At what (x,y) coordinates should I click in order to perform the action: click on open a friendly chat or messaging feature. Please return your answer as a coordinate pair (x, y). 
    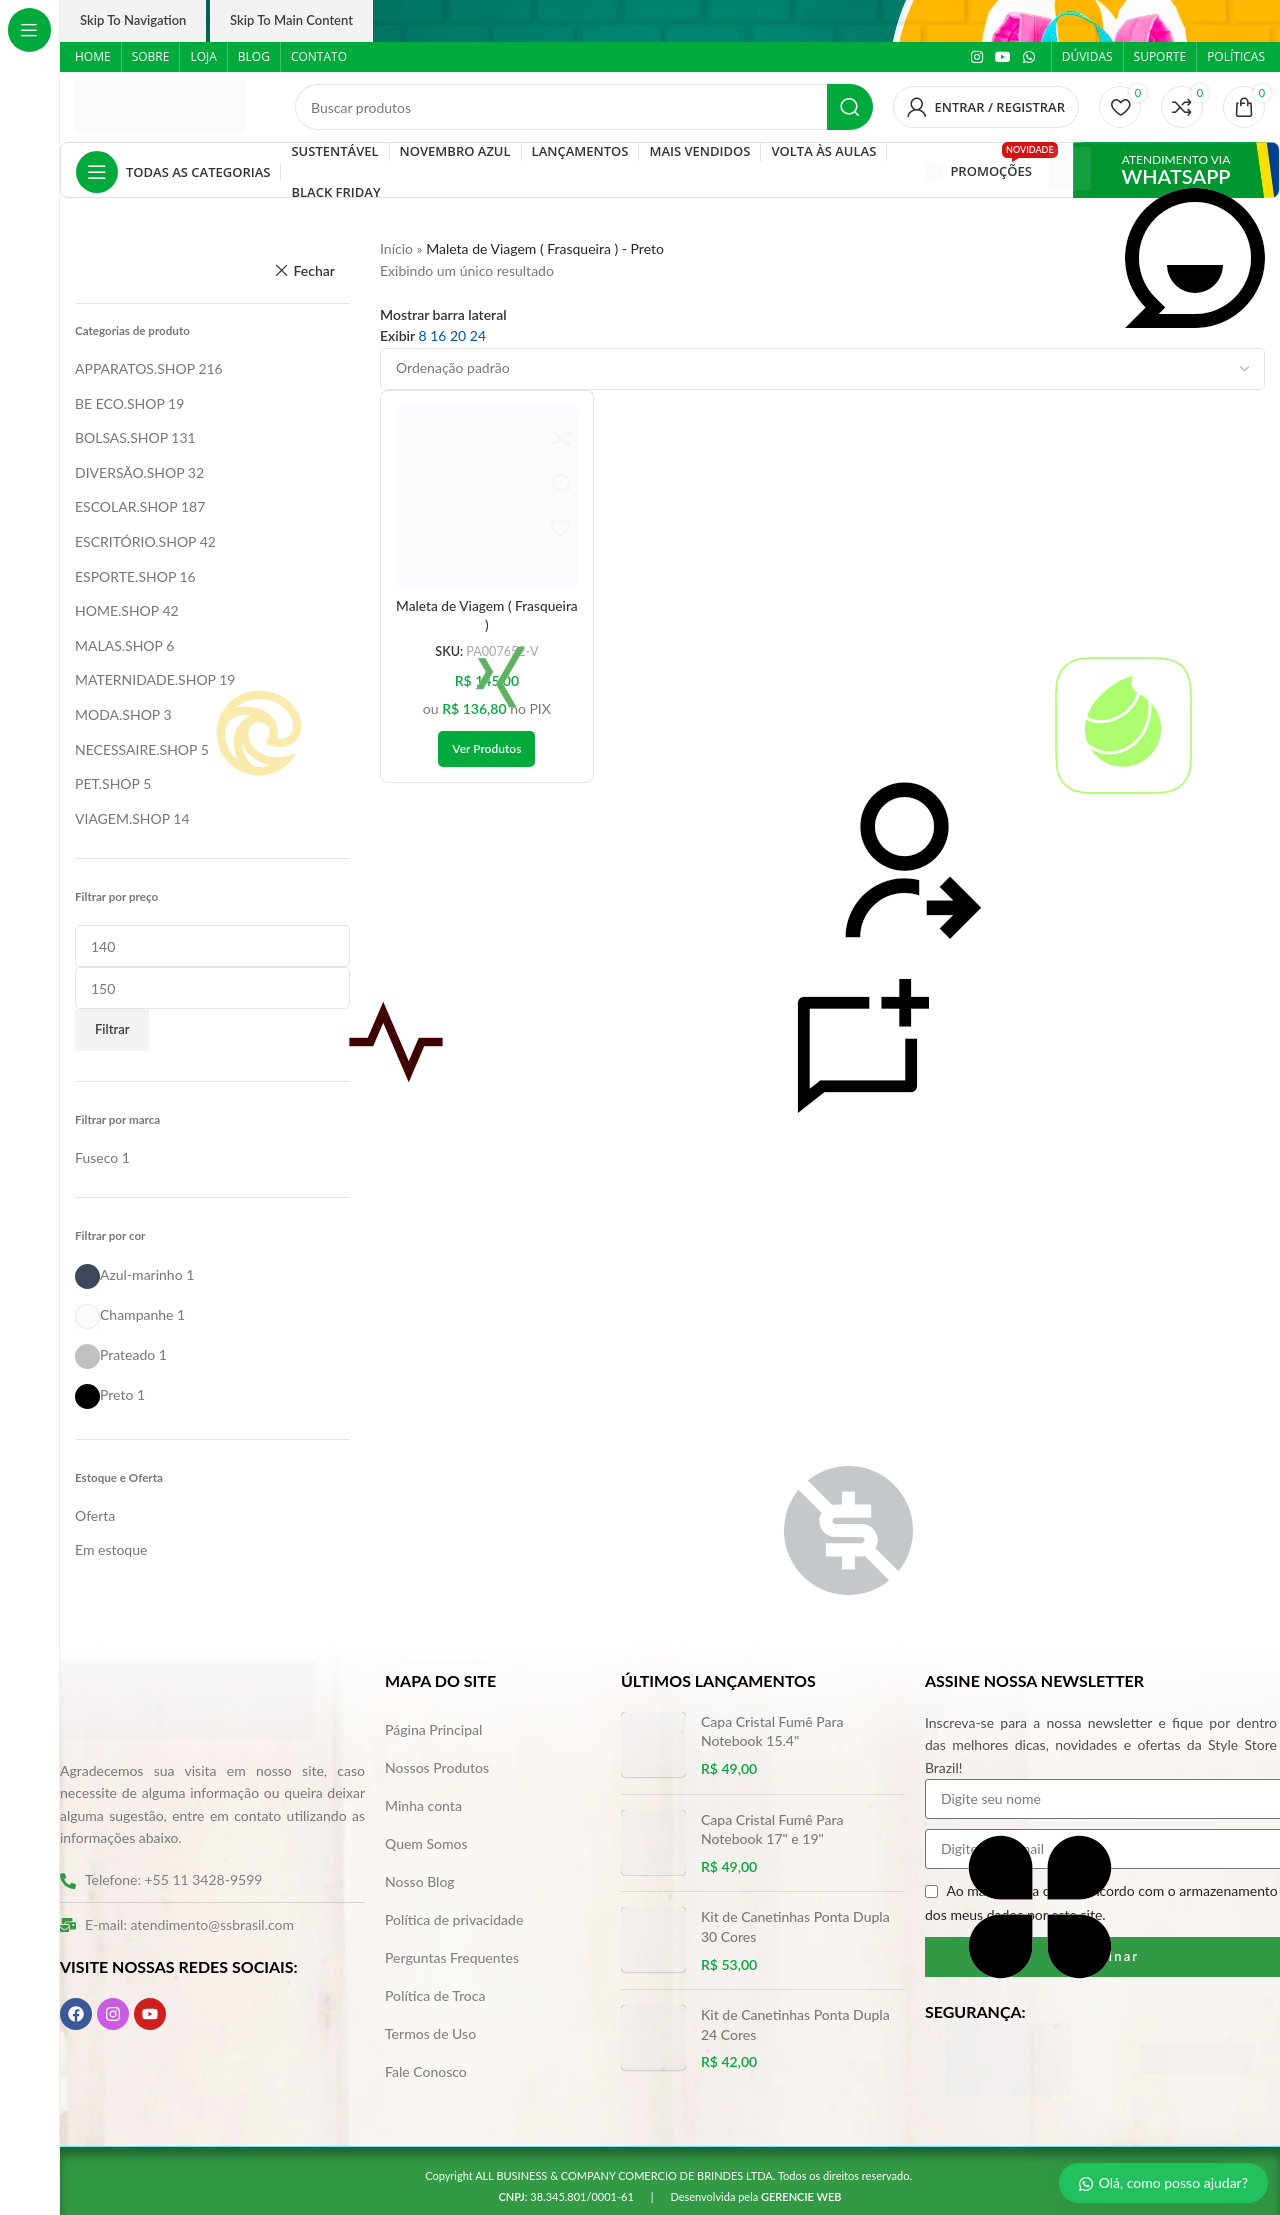
    Looking at the image, I should click on (1195, 258).